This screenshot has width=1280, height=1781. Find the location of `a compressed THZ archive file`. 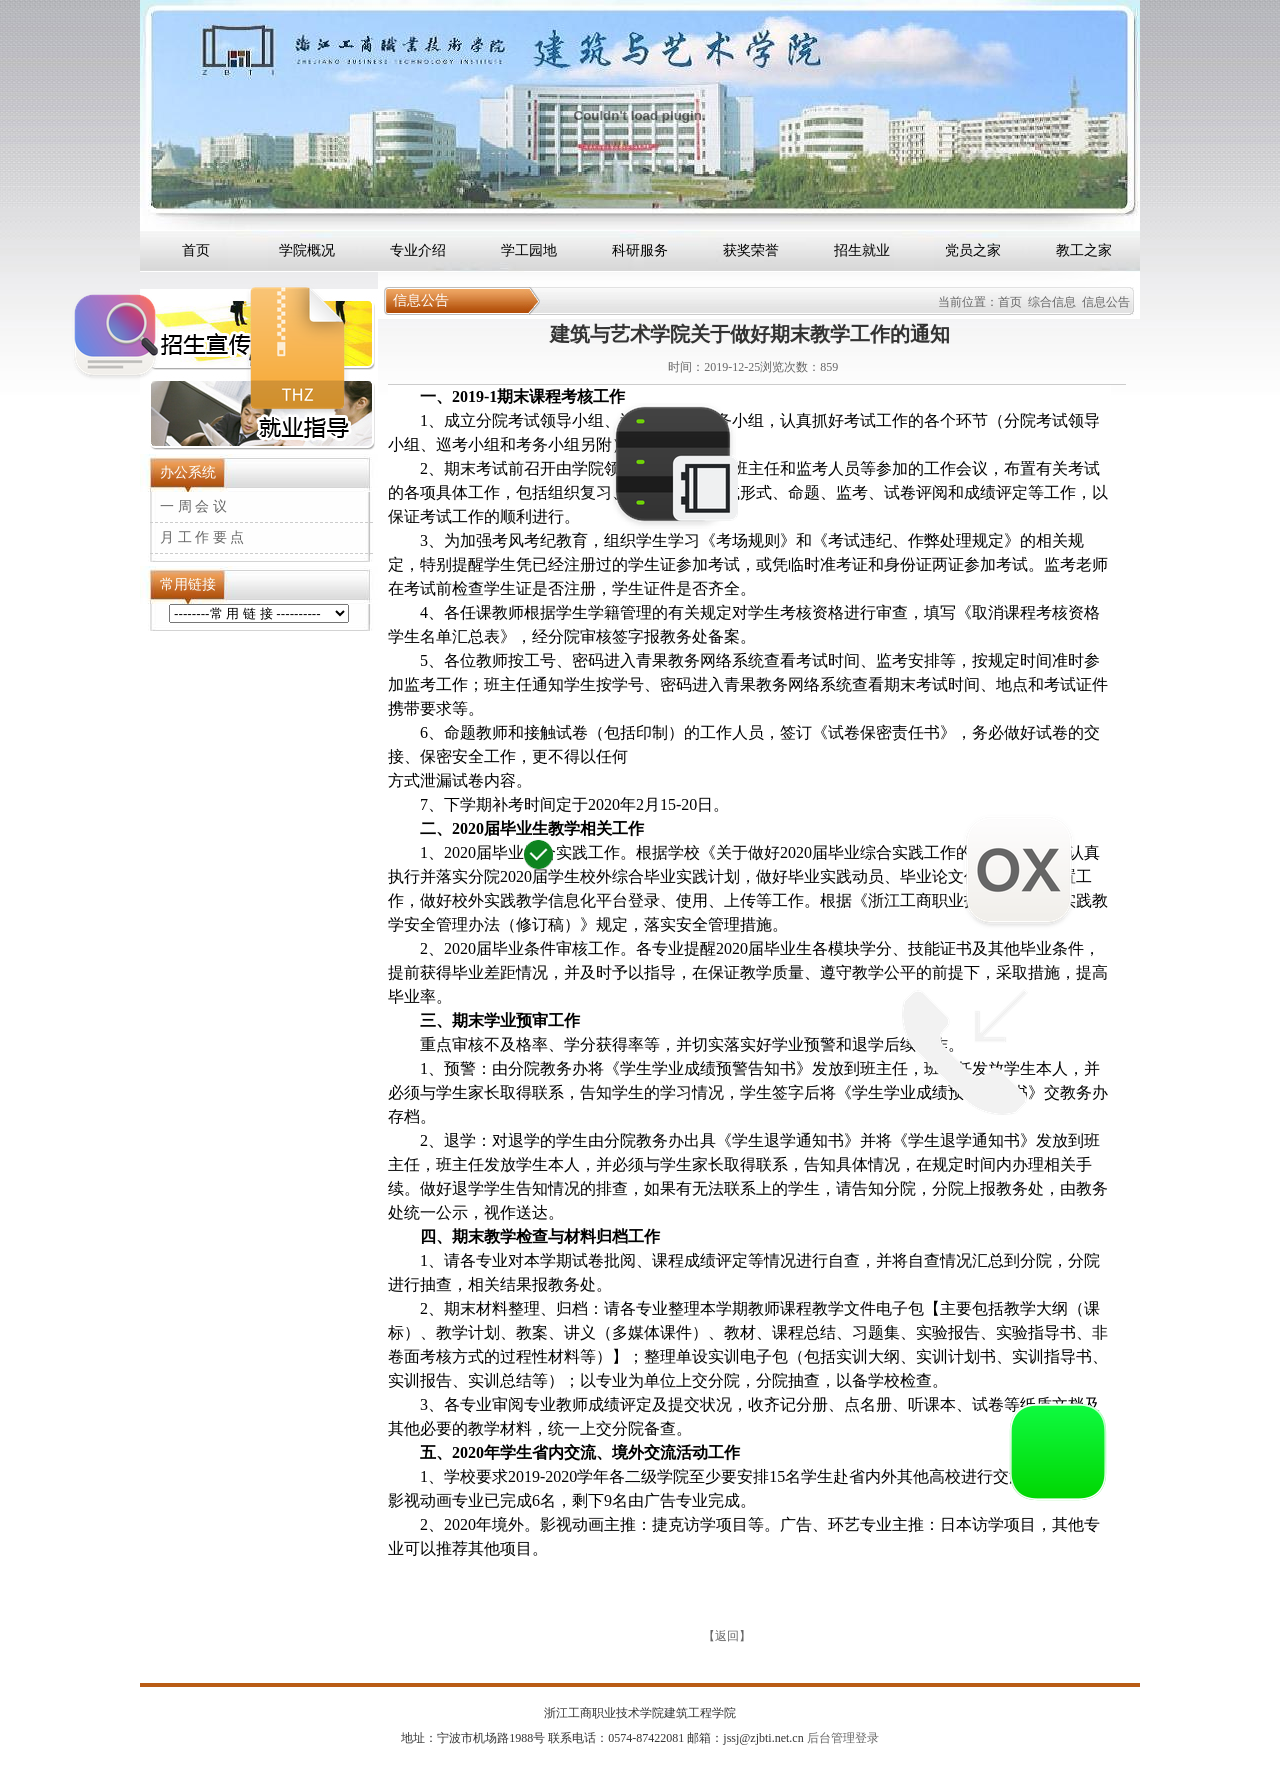

a compressed THZ archive file is located at coordinates (297, 350).